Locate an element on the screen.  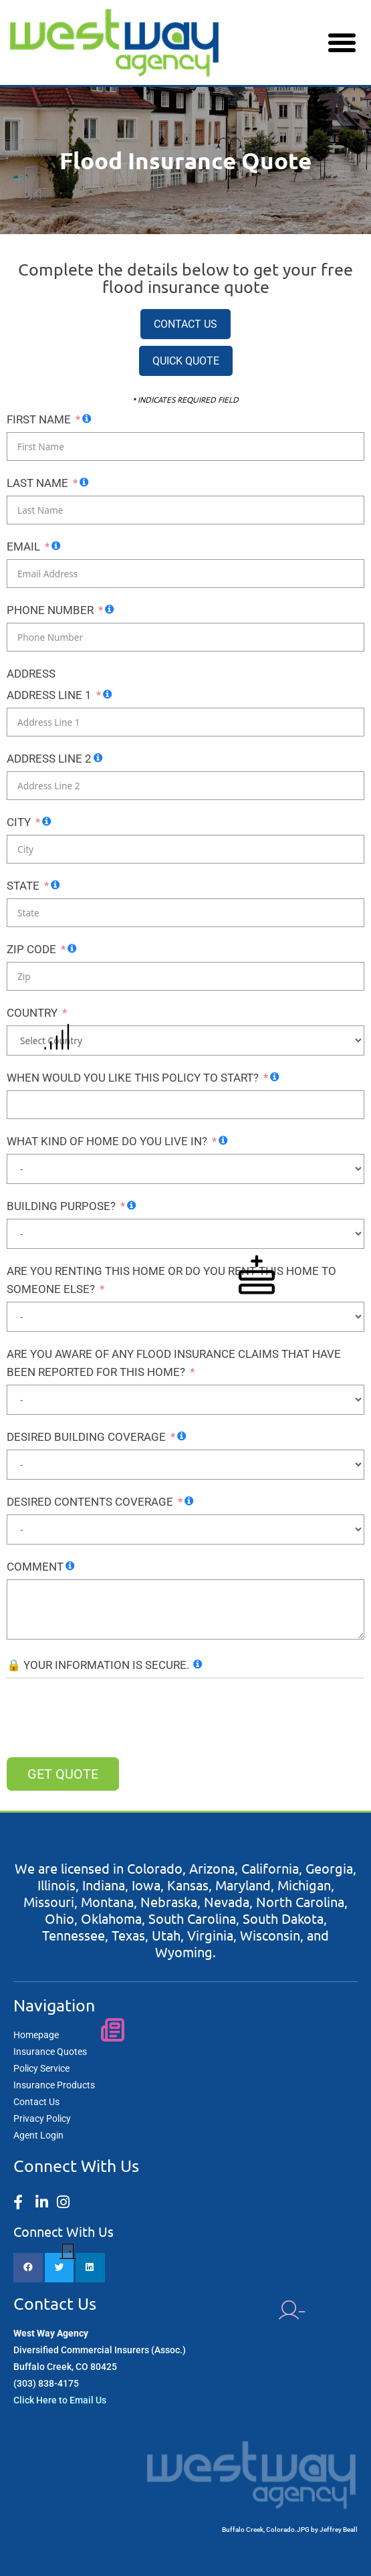
remove a user from a group or list is located at coordinates (291, 2310).